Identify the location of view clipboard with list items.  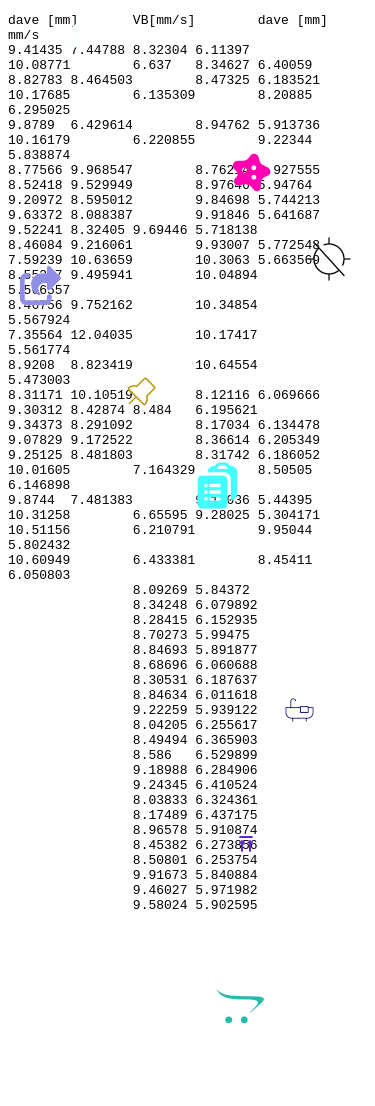
(217, 485).